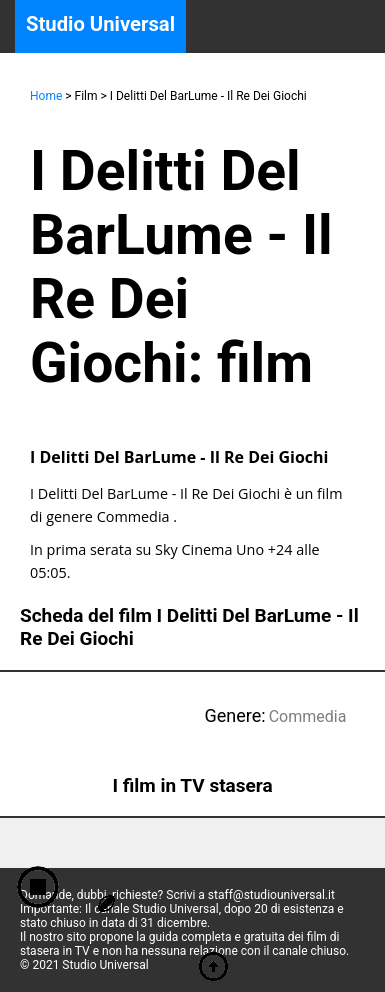 This screenshot has width=385, height=992. Describe the element at coordinates (213, 966) in the screenshot. I see `upload a file or content` at that location.